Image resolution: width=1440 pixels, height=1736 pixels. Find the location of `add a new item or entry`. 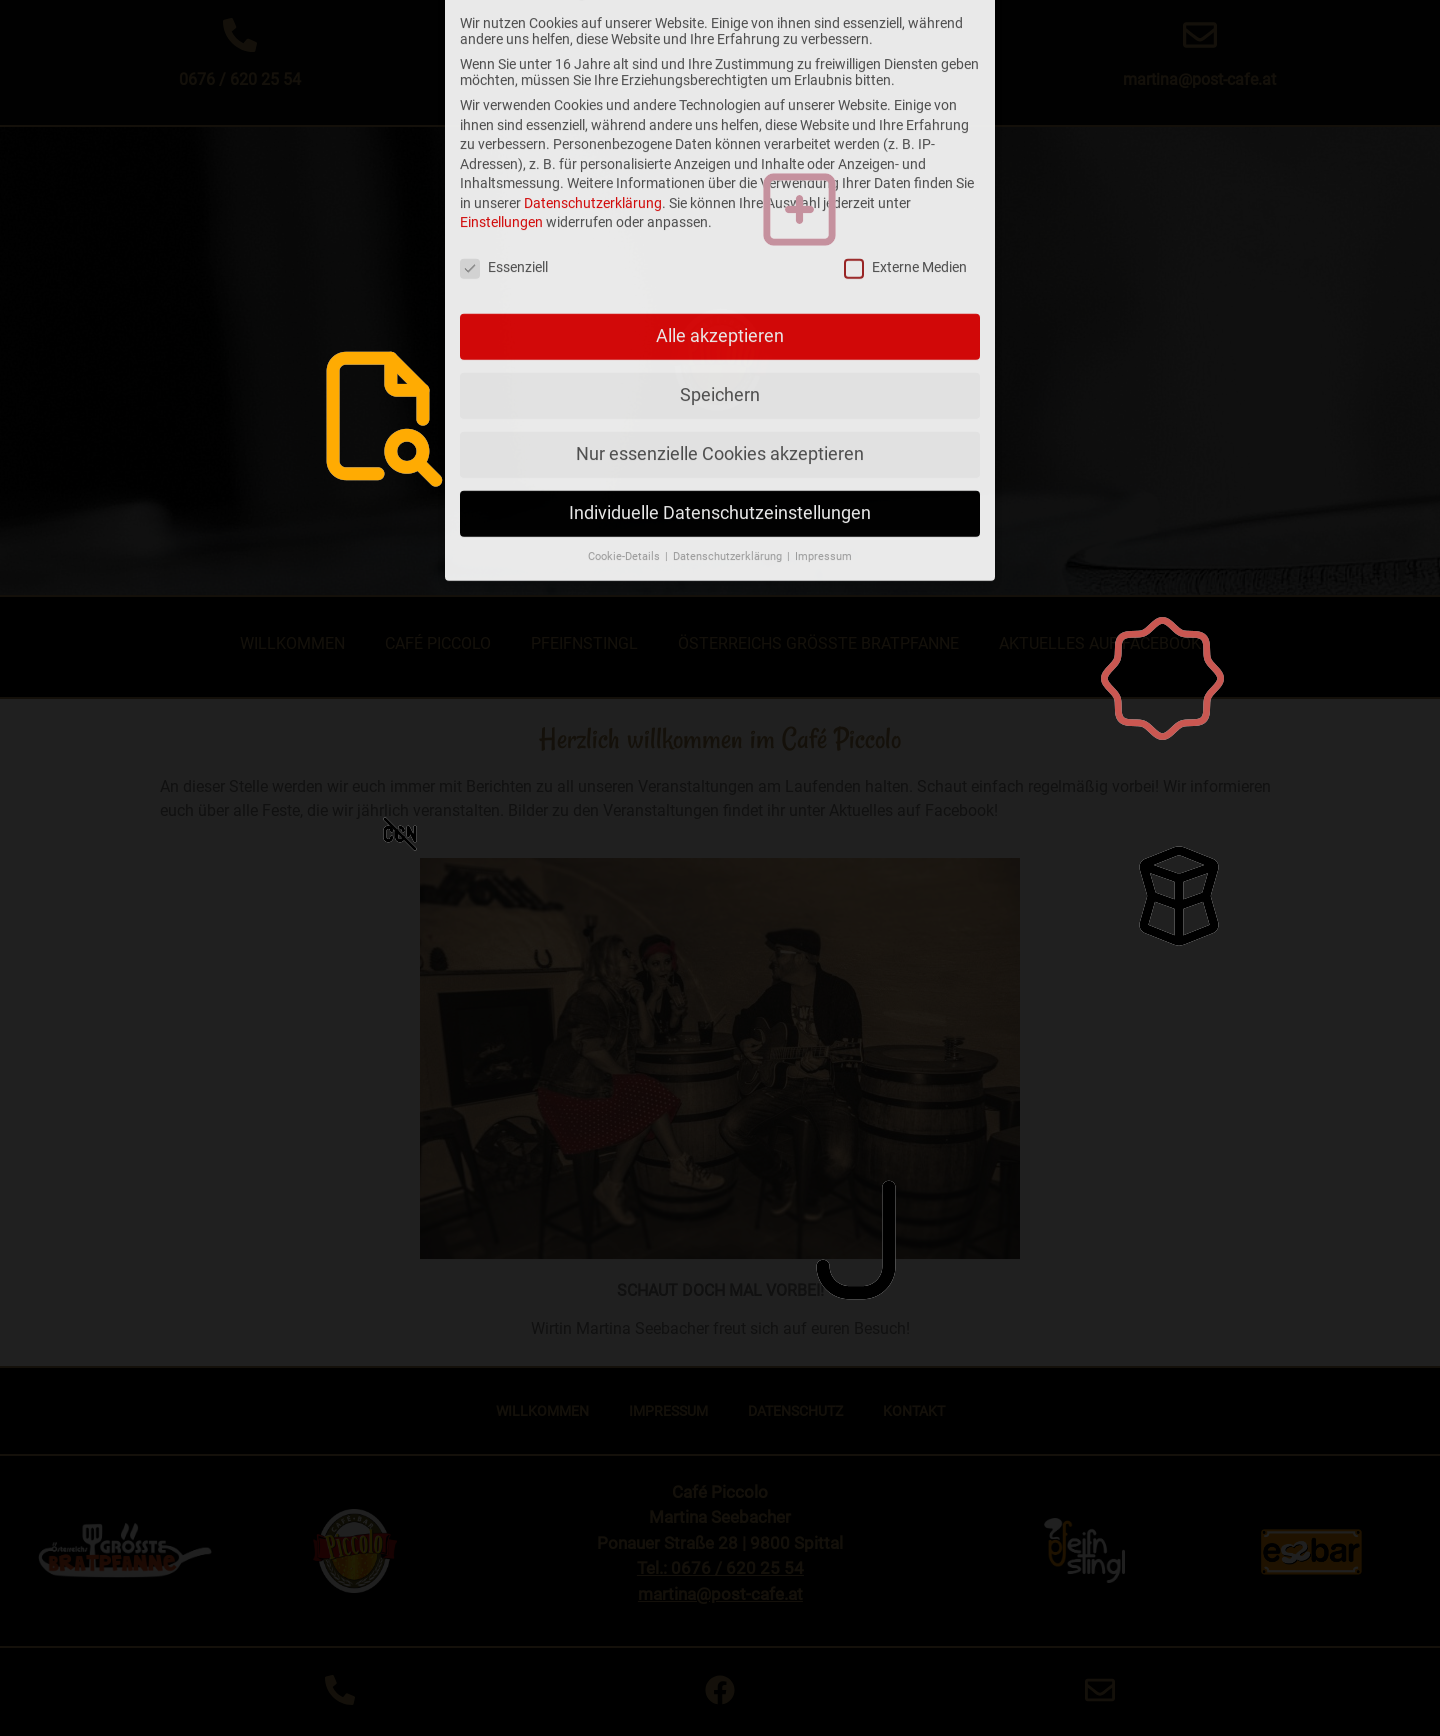

add a new item or entry is located at coordinates (799, 209).